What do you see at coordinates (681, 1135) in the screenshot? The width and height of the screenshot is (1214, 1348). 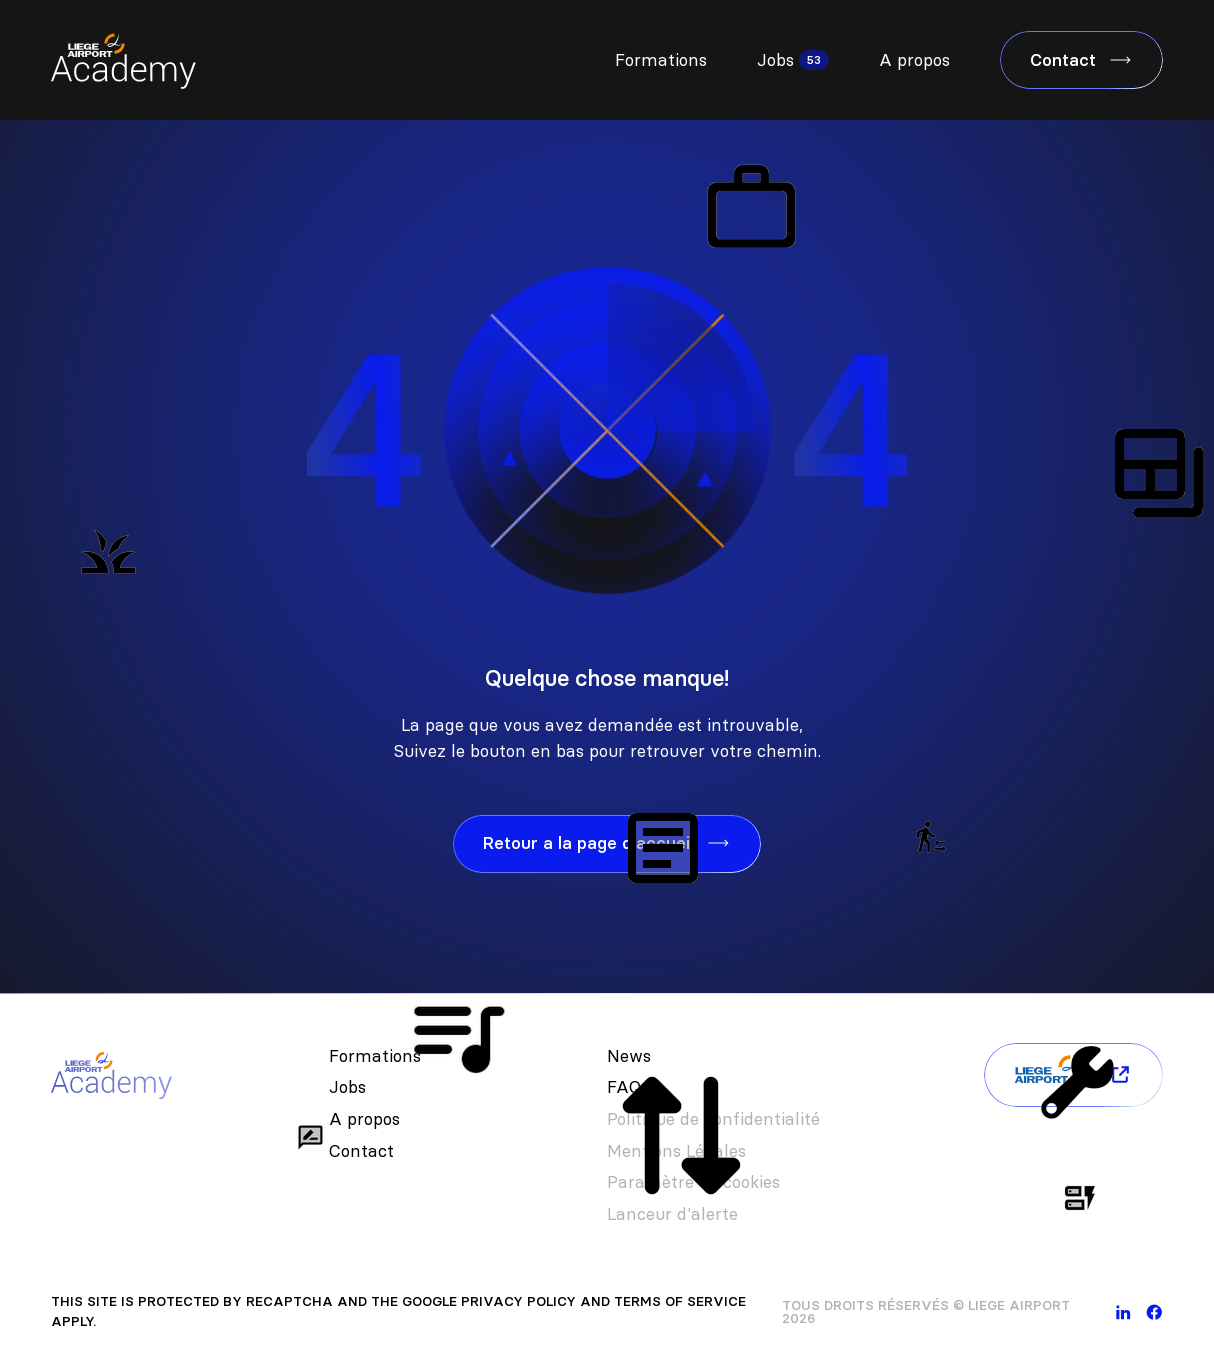 I see `sort items in ascending or descending order` at bounding box center [681, 1135].